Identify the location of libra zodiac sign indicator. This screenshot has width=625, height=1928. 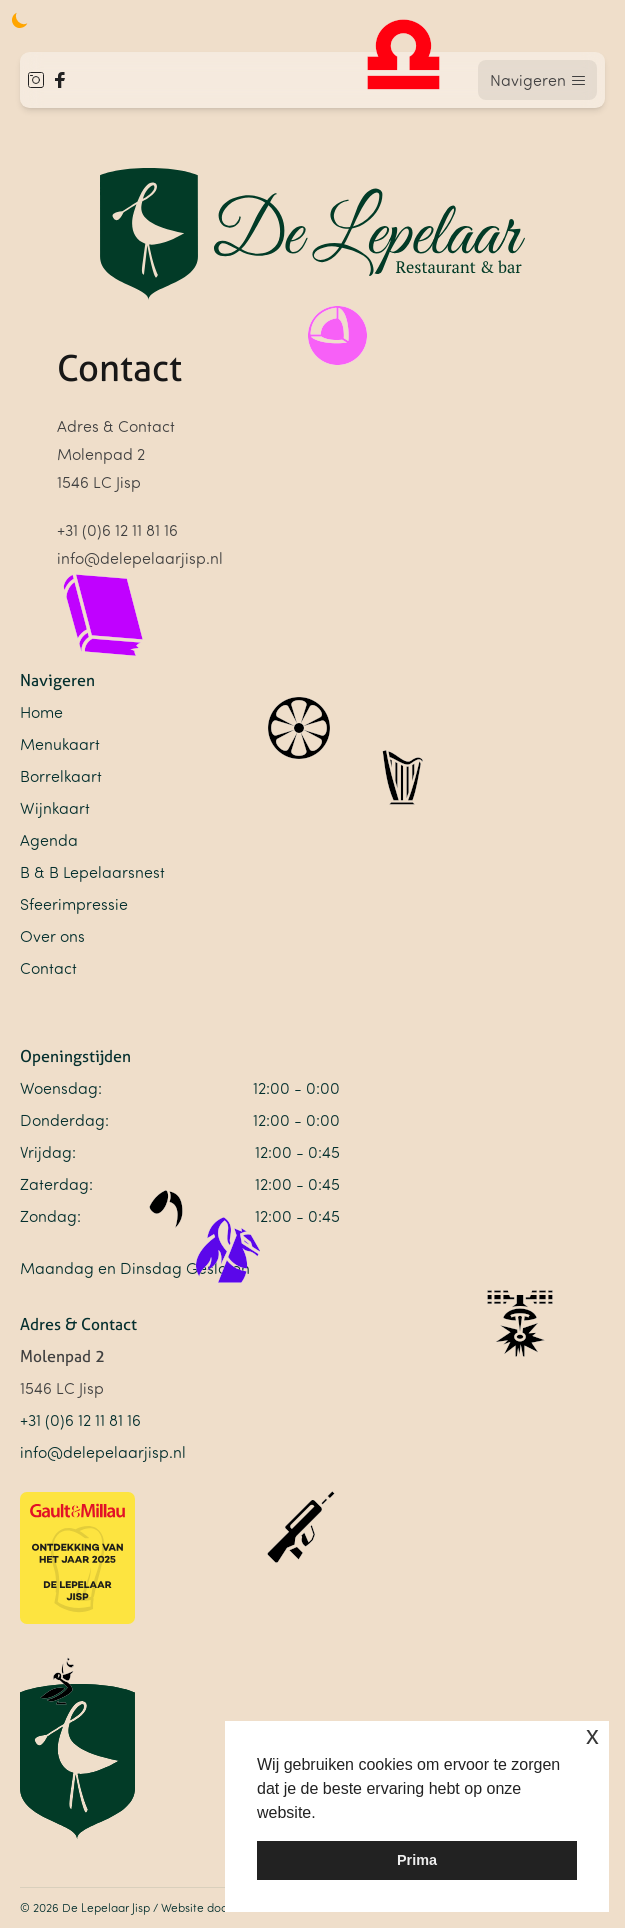
(403, 55).